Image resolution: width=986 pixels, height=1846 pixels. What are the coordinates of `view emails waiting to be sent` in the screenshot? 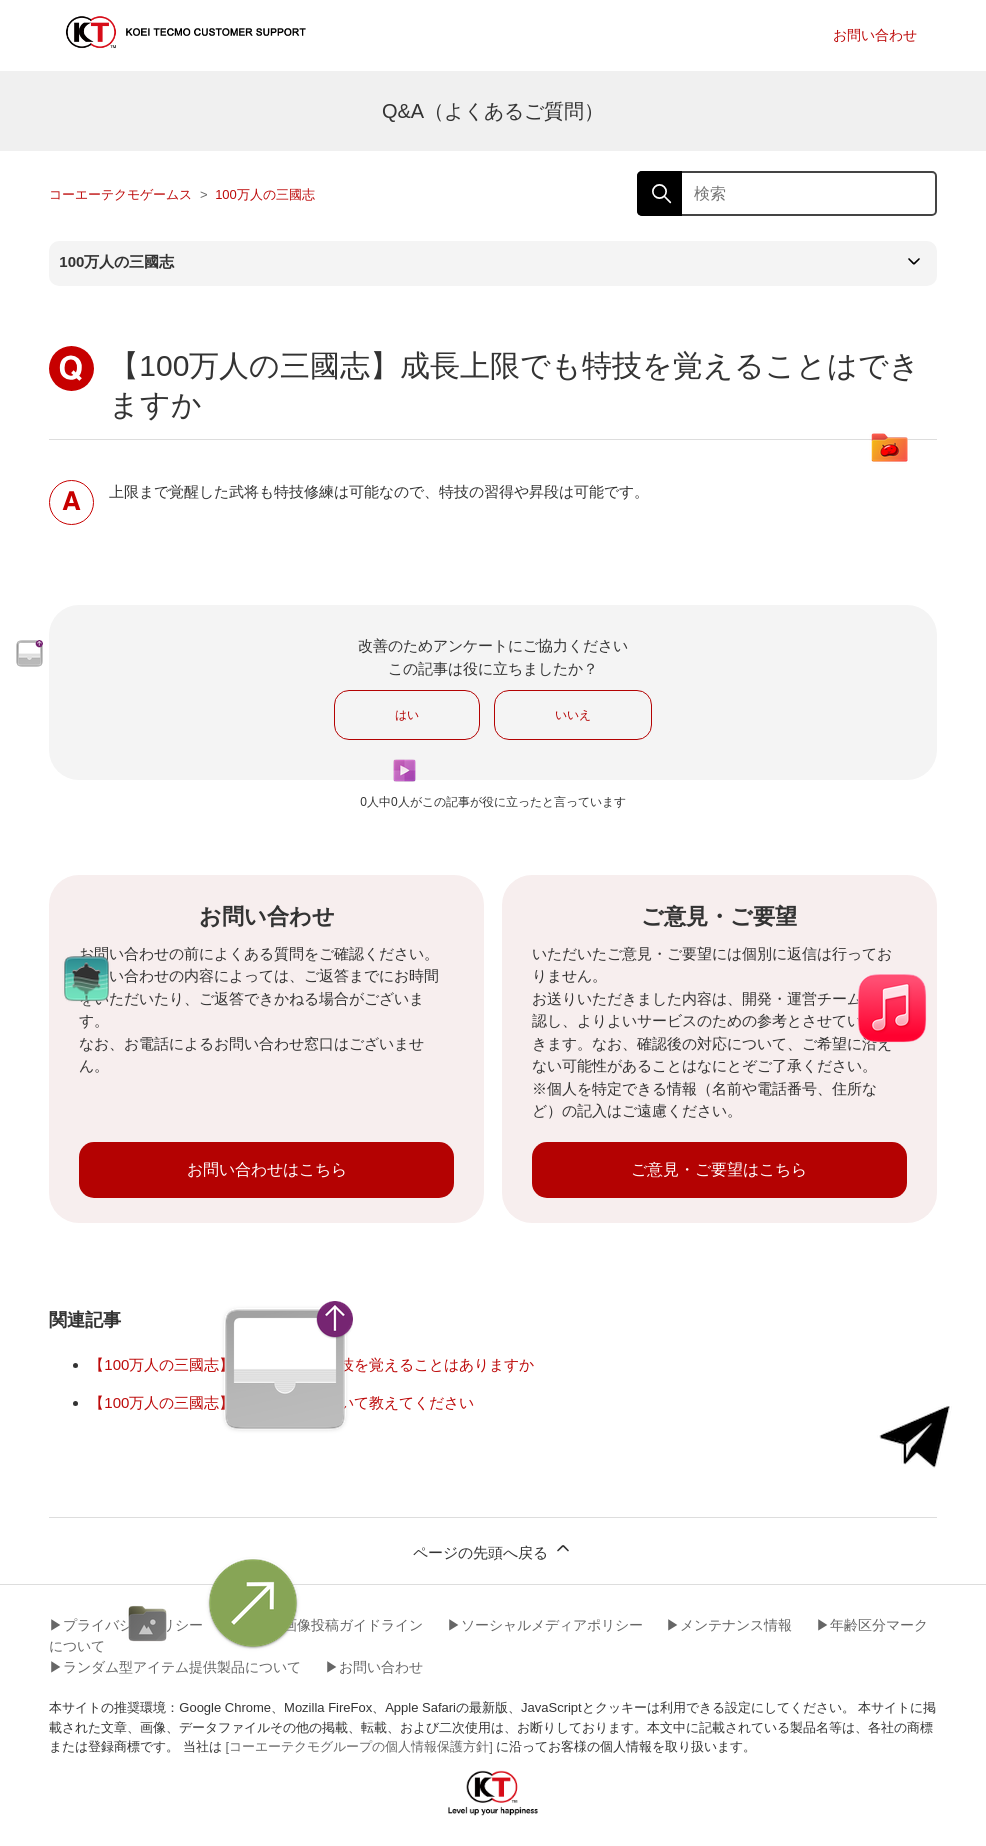 It's located at (285, 1369).